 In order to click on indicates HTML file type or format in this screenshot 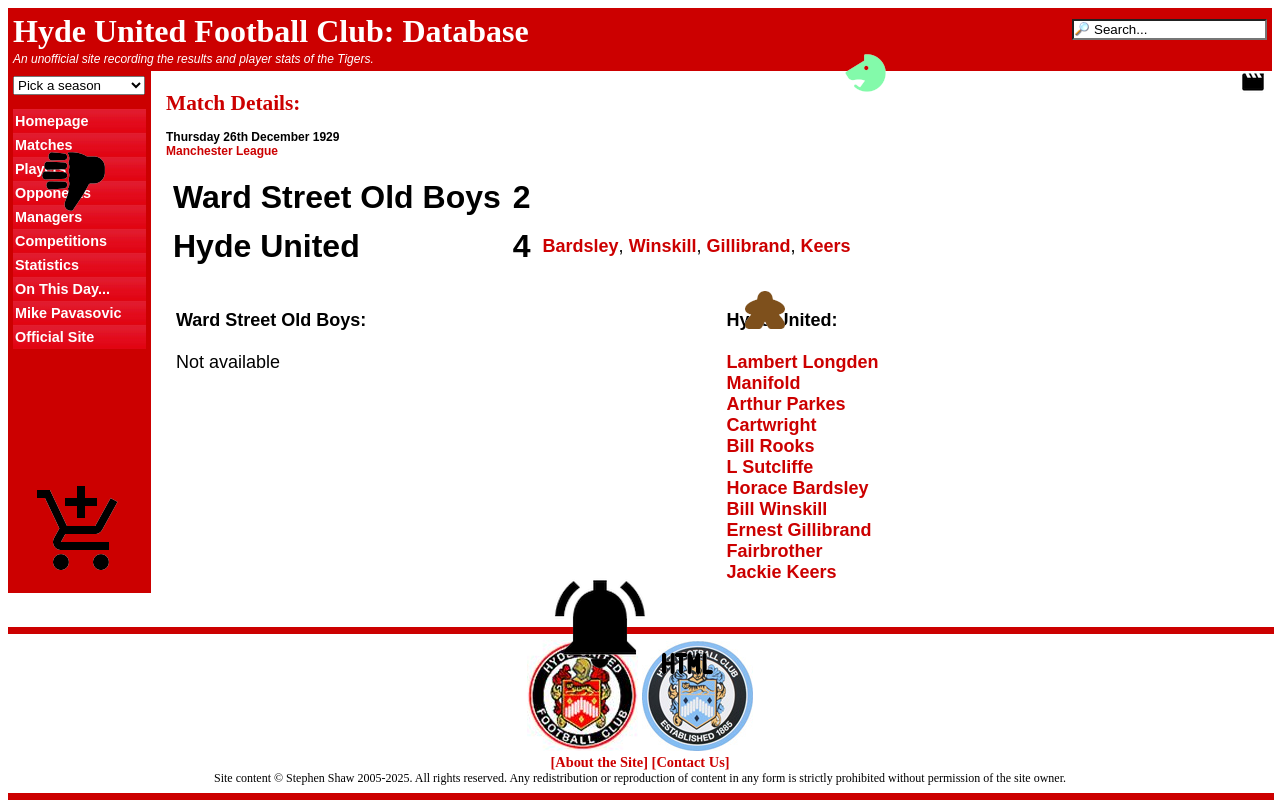, I will do `click(687, 663)`.